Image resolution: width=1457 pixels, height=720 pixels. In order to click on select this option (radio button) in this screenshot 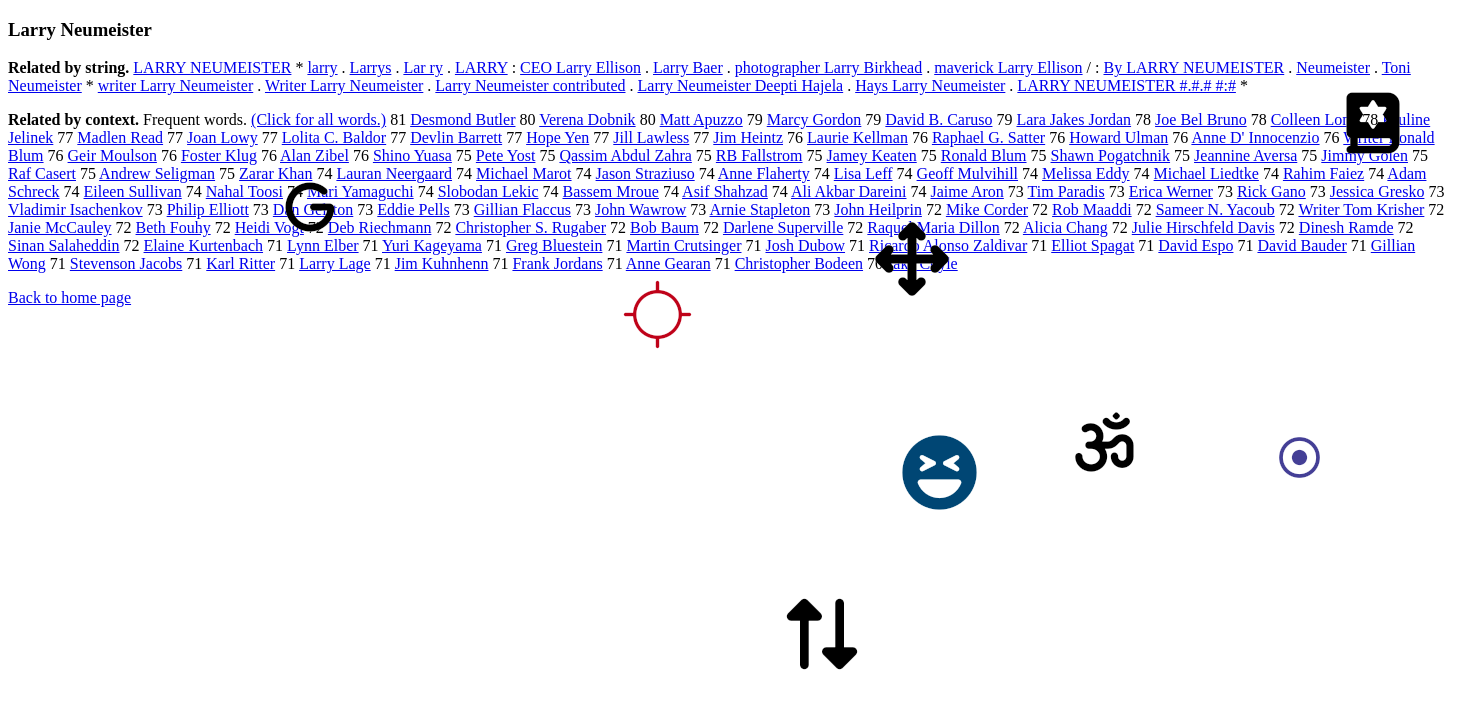, I will do `click(1299, 457)`.